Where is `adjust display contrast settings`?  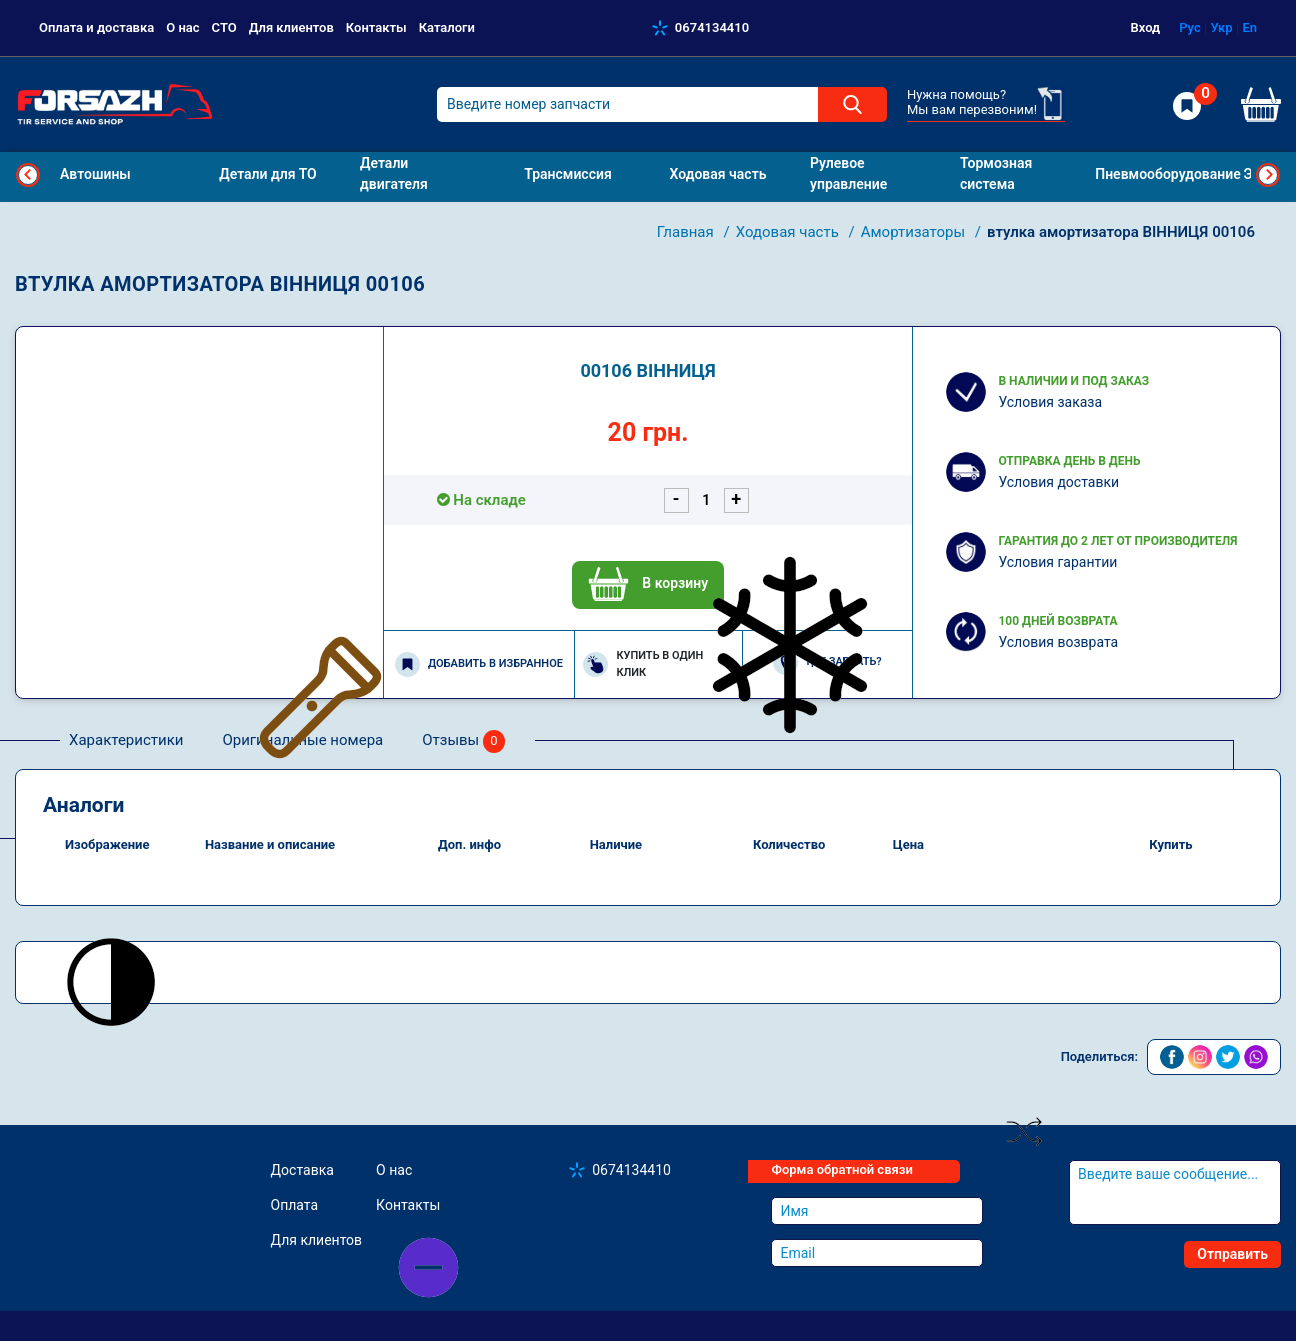 adjust display contrast settings is located at coordinates (111, 982).